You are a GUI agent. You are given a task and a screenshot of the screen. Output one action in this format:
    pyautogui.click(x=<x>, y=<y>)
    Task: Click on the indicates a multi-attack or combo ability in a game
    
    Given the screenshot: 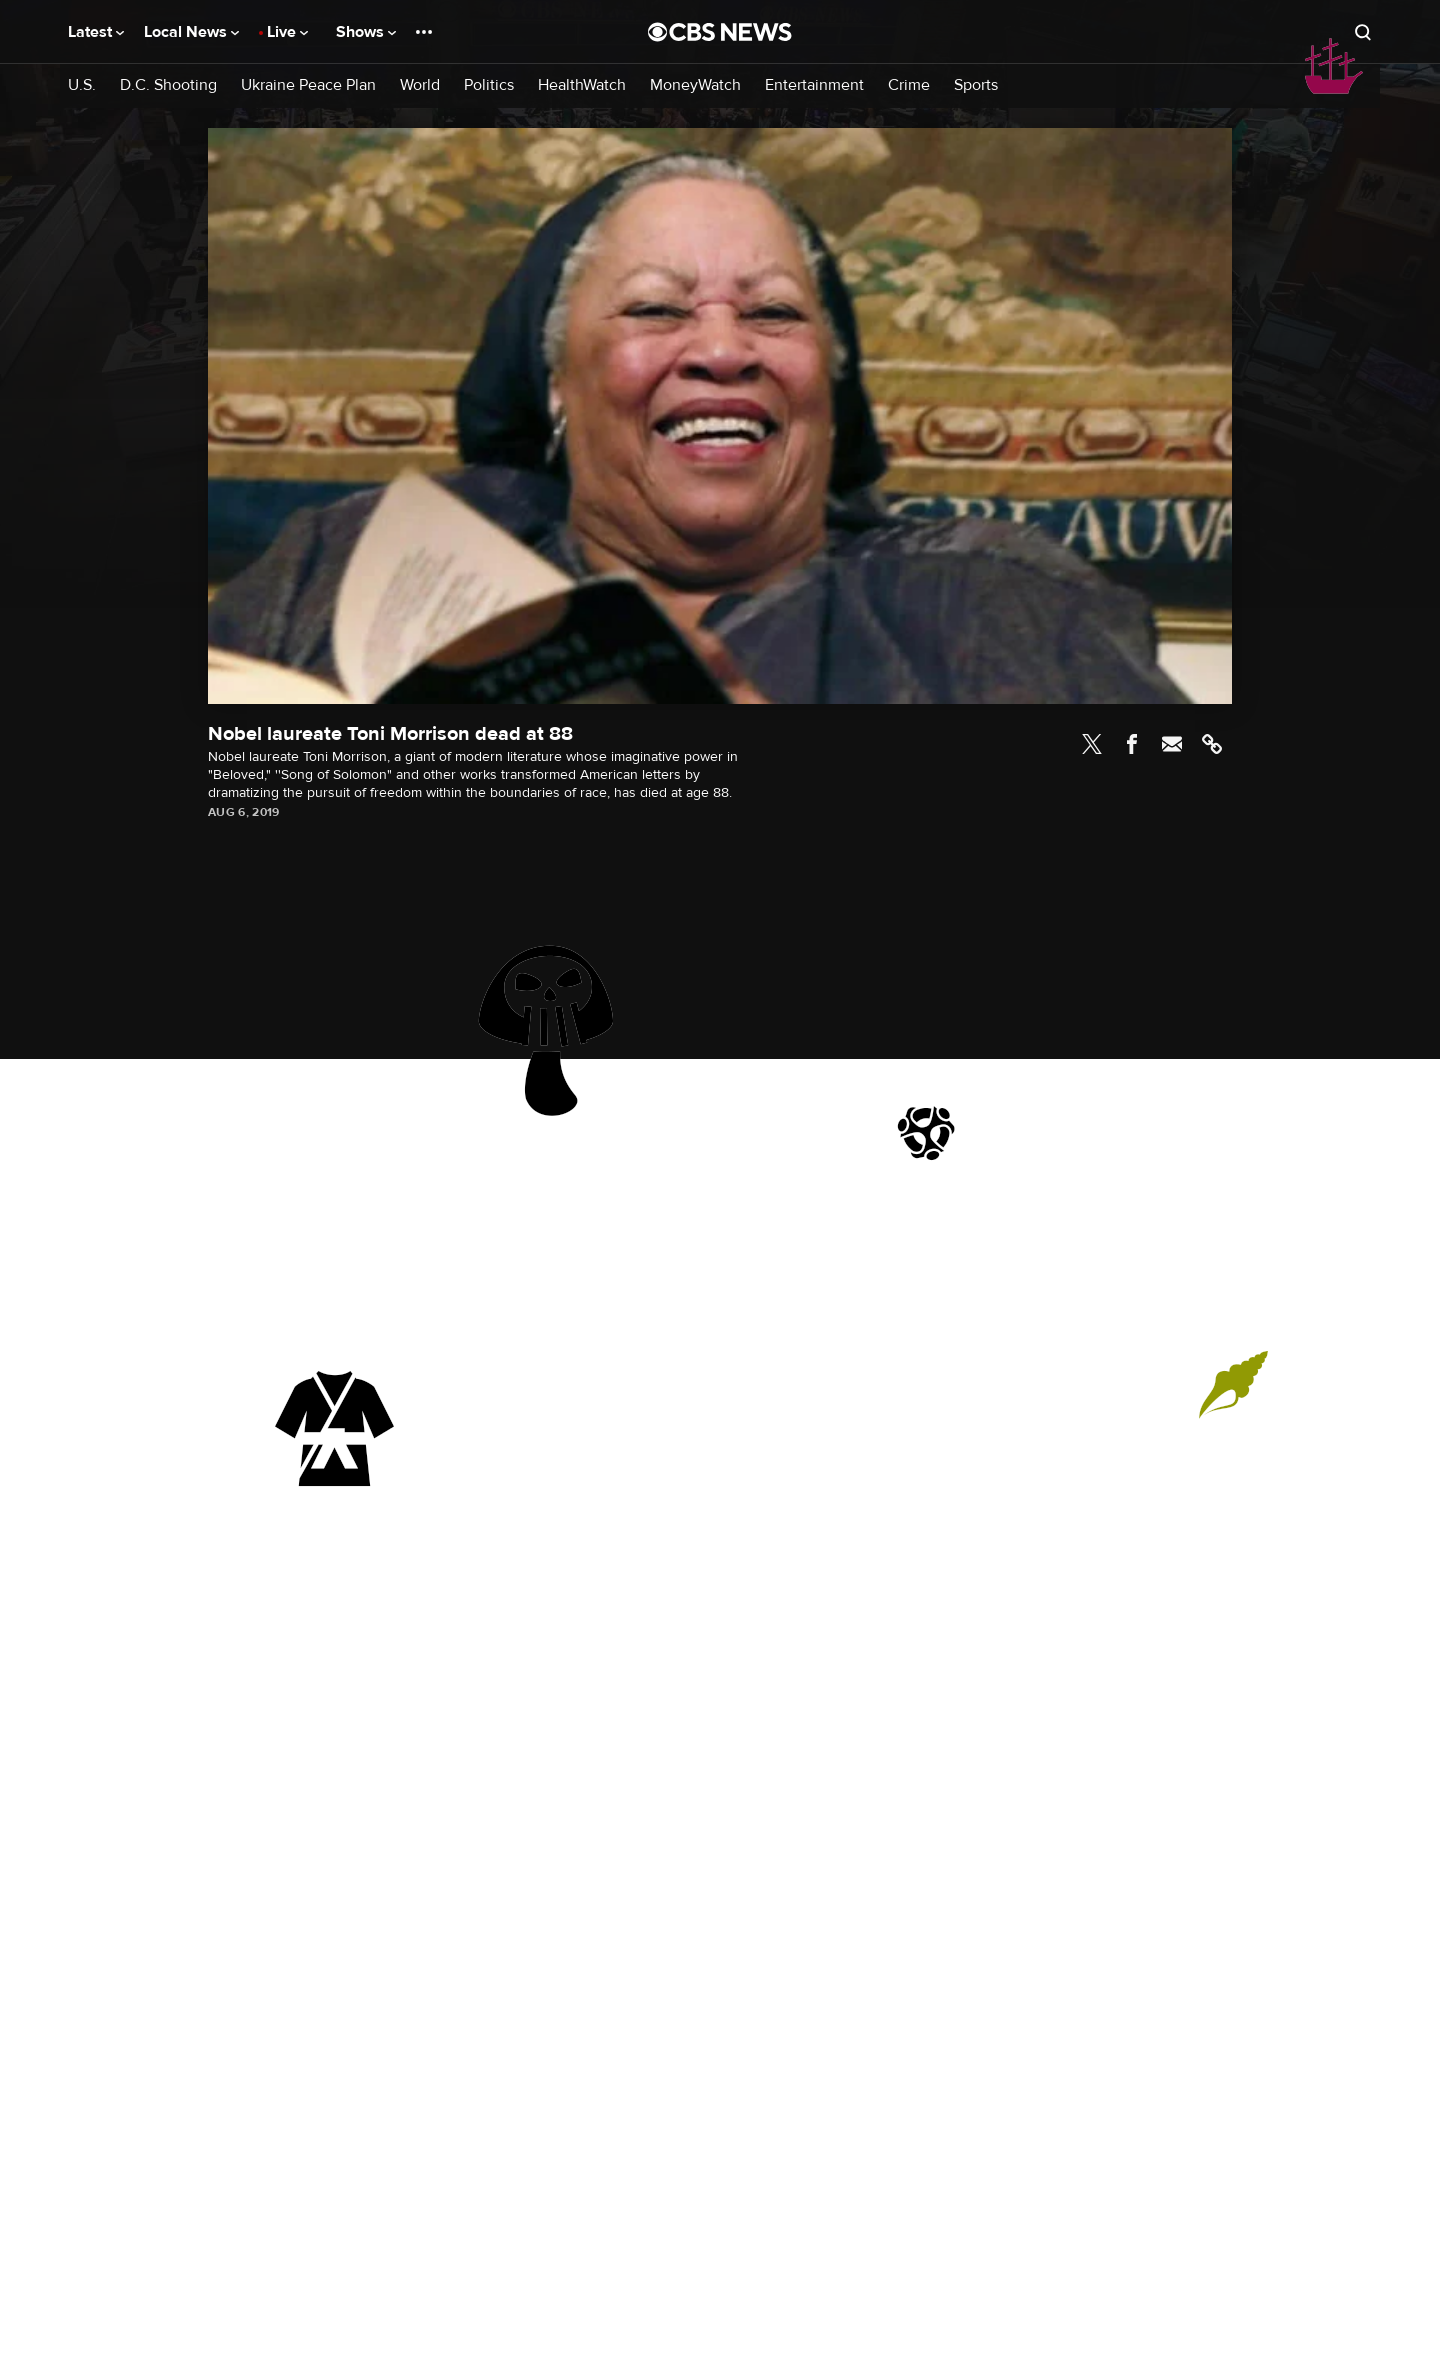 What is the action you would take?
    pyautogui.click(x=926, y=1133)
    